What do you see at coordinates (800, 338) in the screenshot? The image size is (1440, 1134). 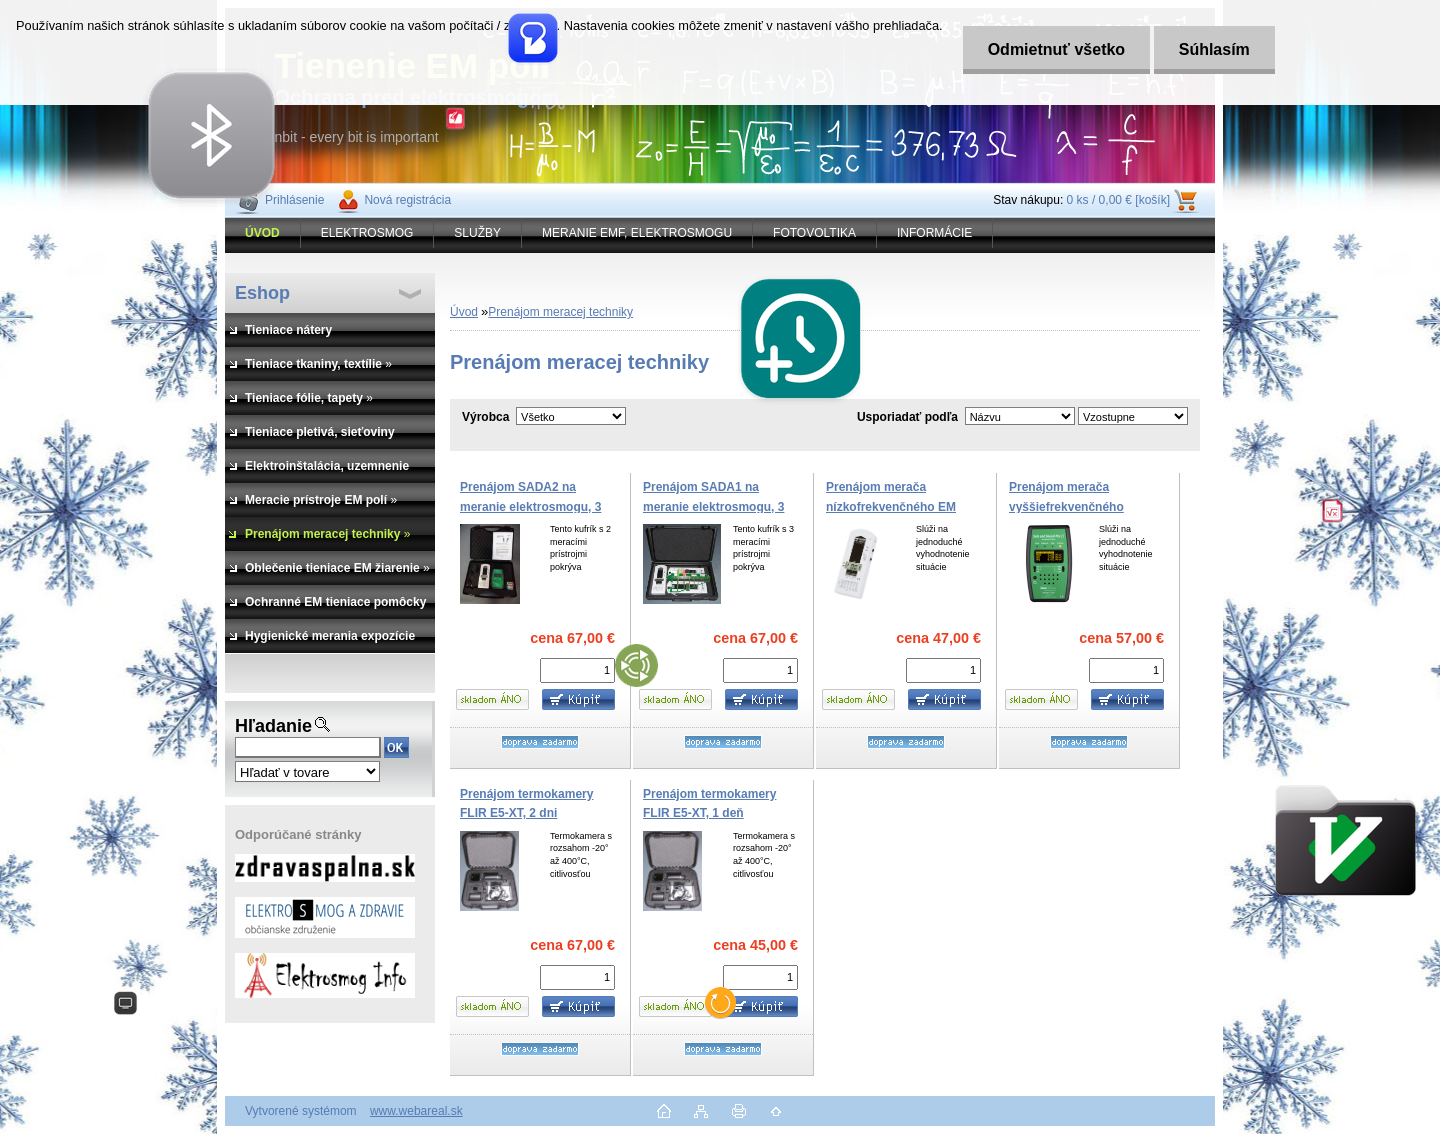 I see `add a new timer or time entry` at bounding box center [800, 338].